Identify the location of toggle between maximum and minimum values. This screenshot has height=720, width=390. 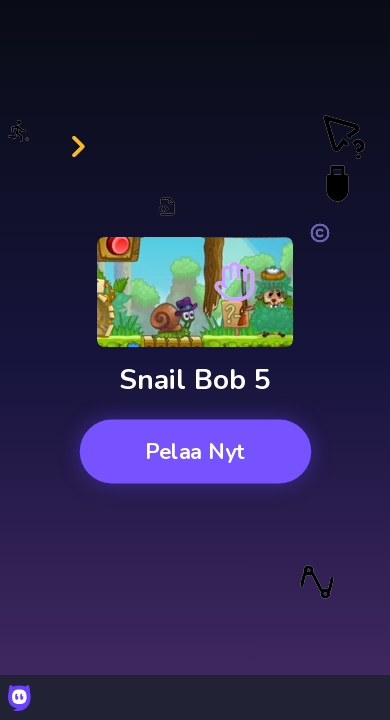
(317, 582).